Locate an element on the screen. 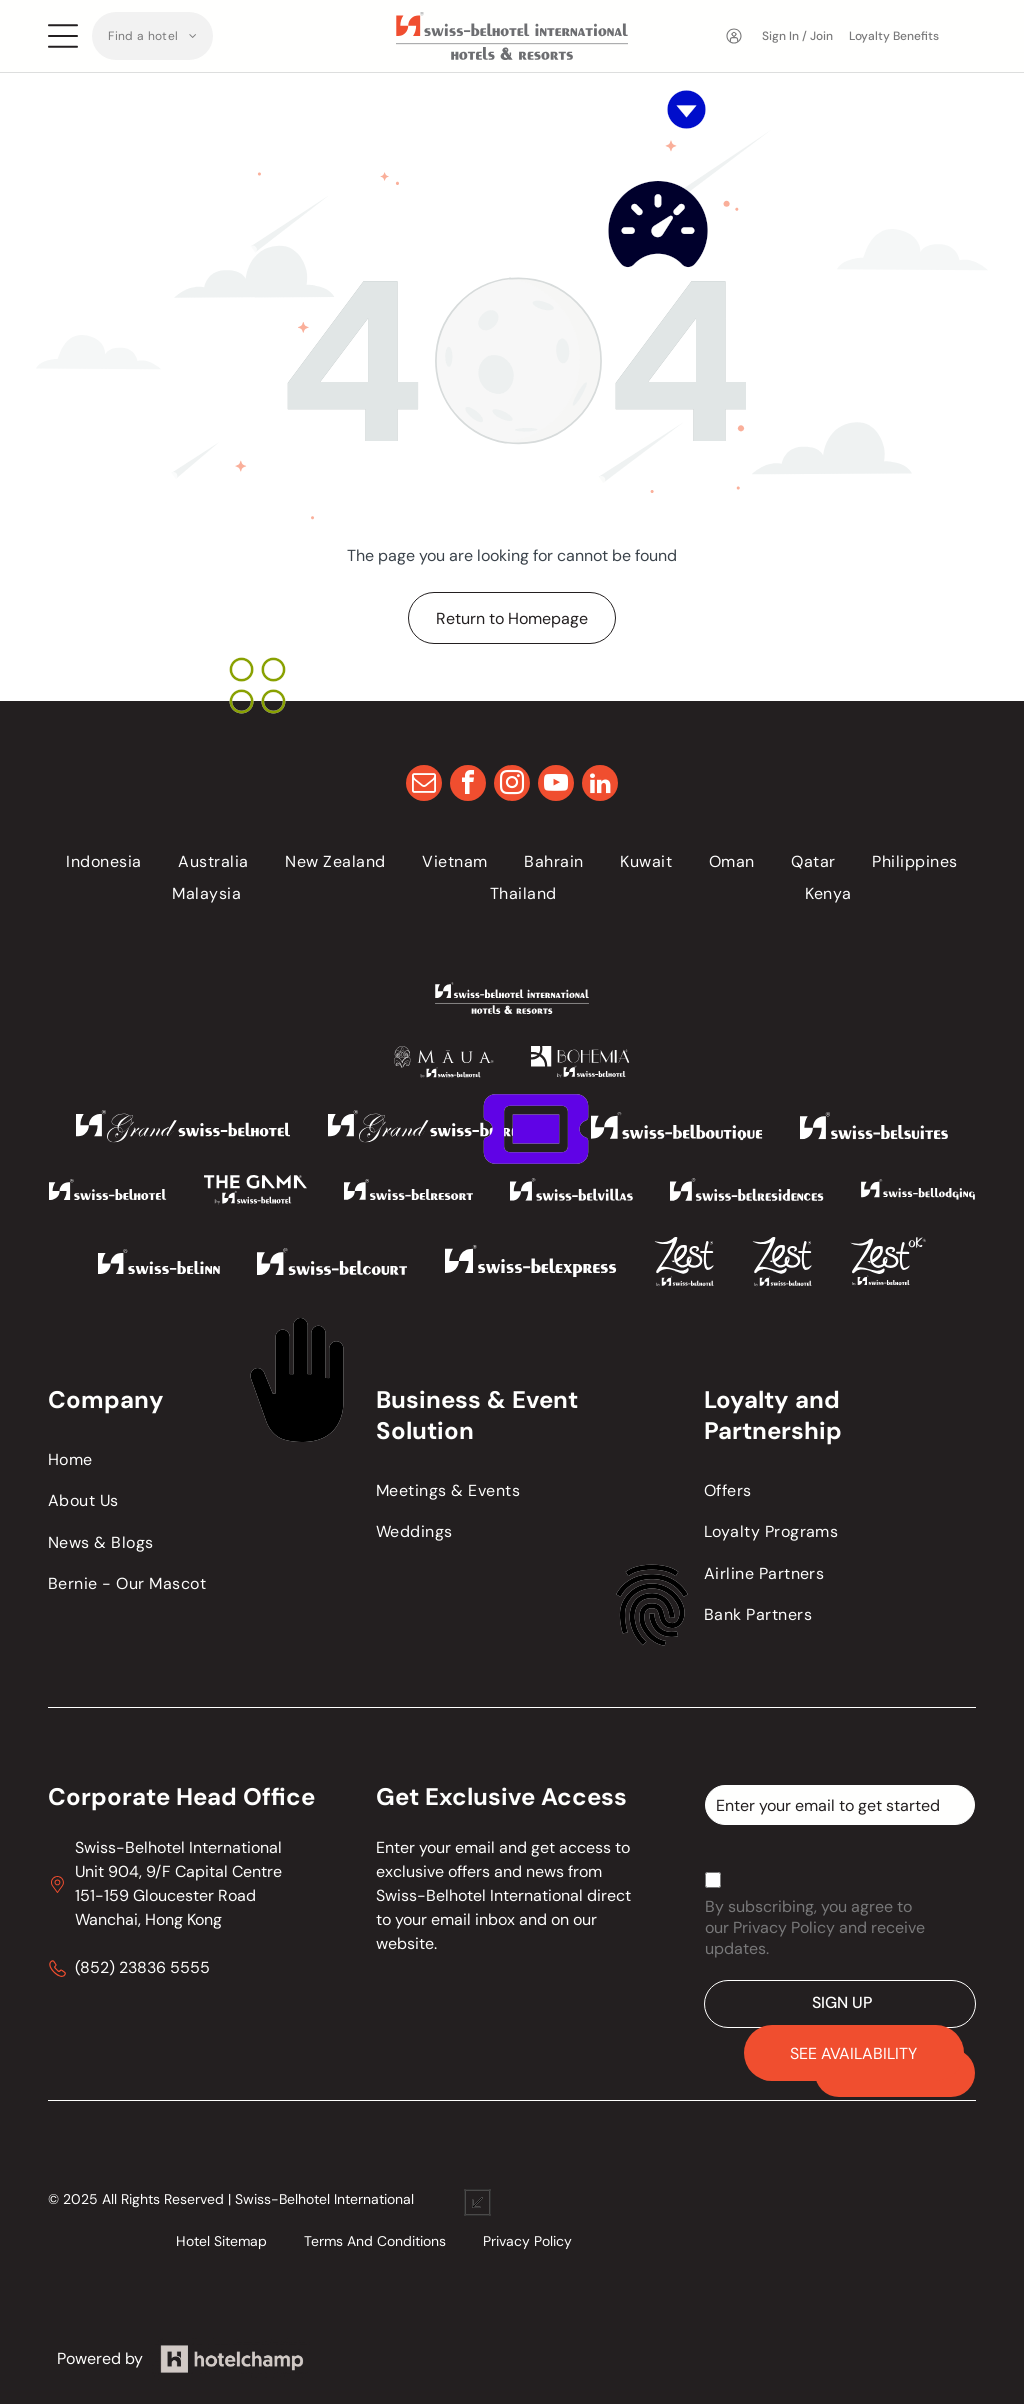  stop or halt an action is located at coordinates (297, 1380).